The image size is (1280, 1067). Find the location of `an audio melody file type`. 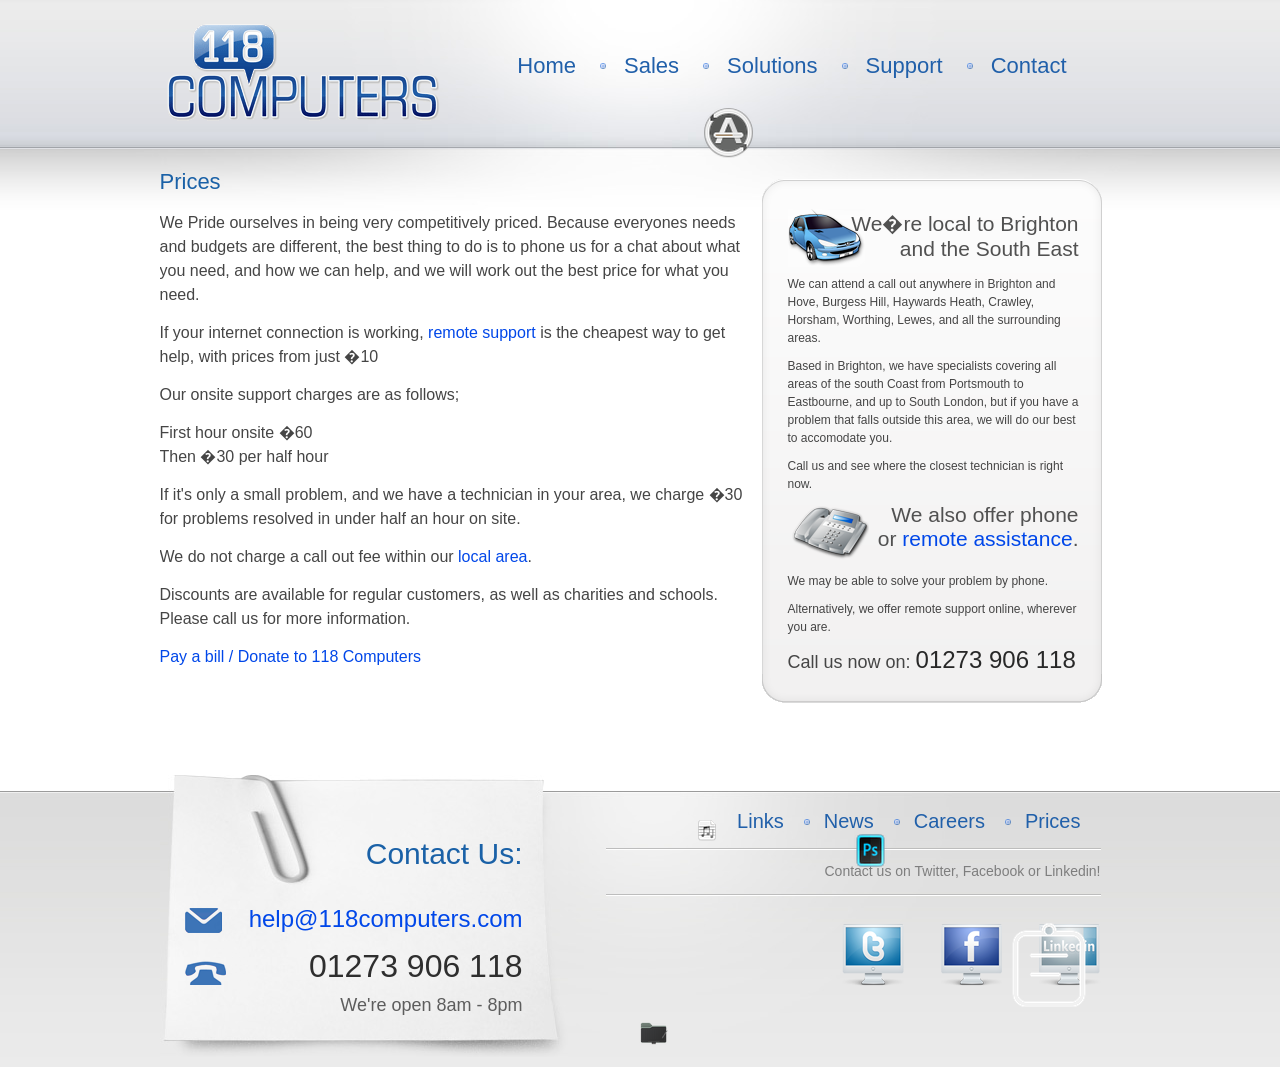

an audio melody file type is located at coordinates (707, 830).